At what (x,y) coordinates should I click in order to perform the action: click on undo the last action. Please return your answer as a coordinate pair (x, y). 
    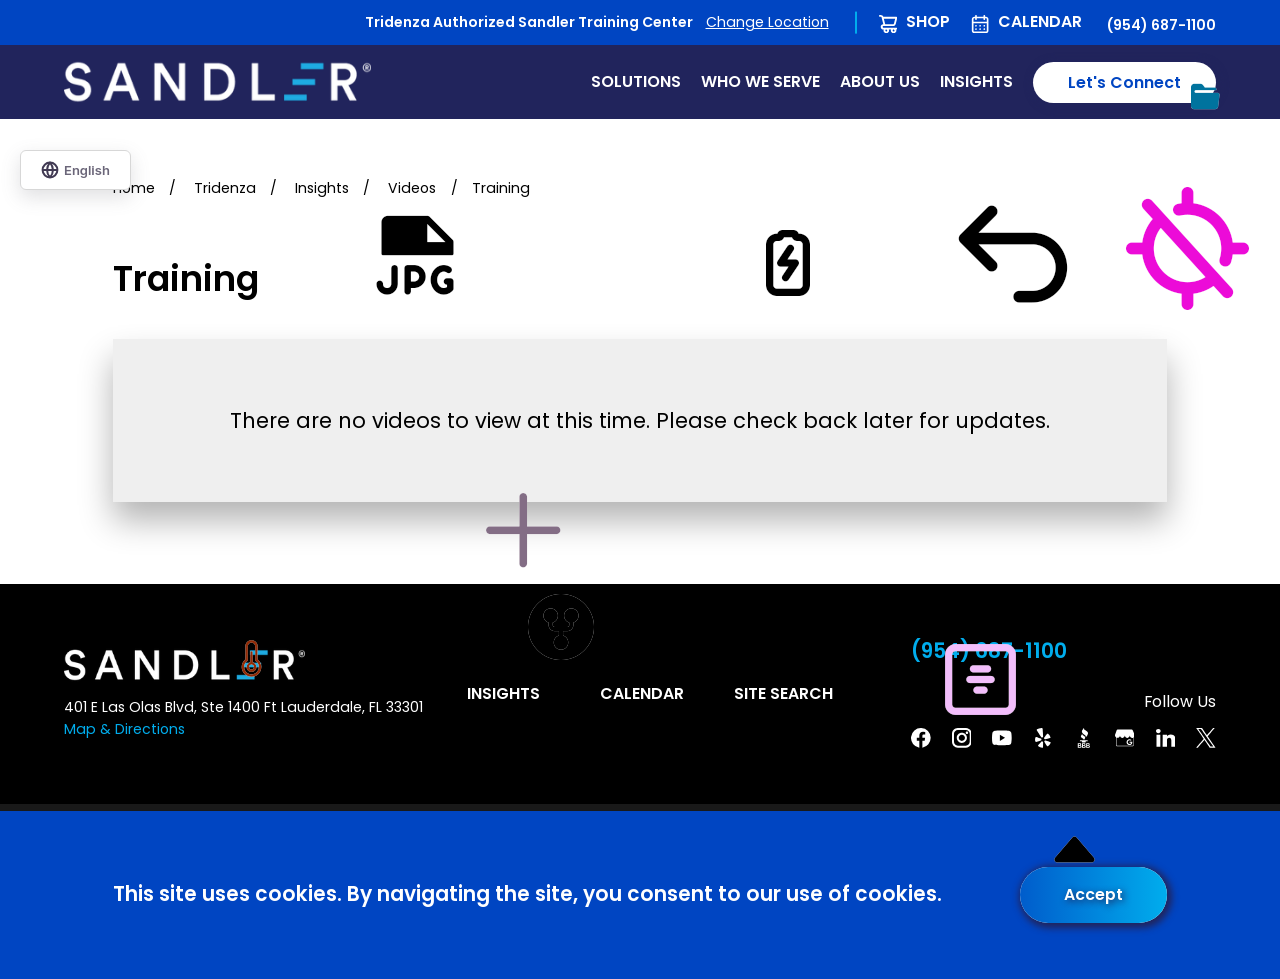
    Looking at the image, I should click on (1013, 256).